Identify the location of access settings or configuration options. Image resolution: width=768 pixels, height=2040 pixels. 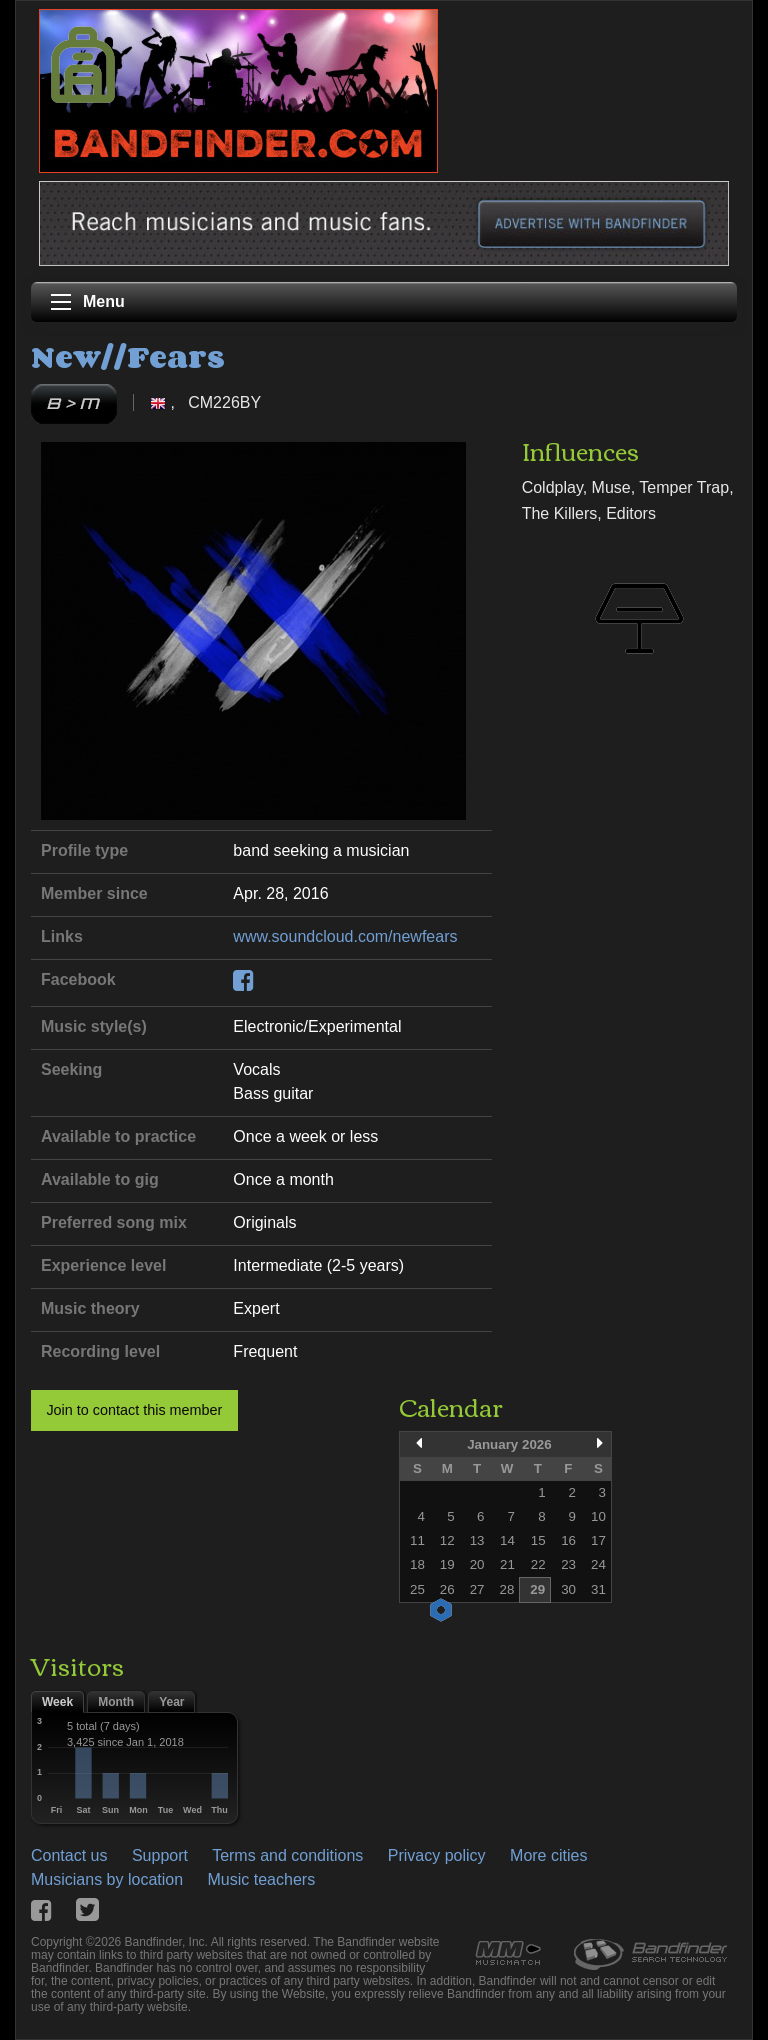
(441, 1610).